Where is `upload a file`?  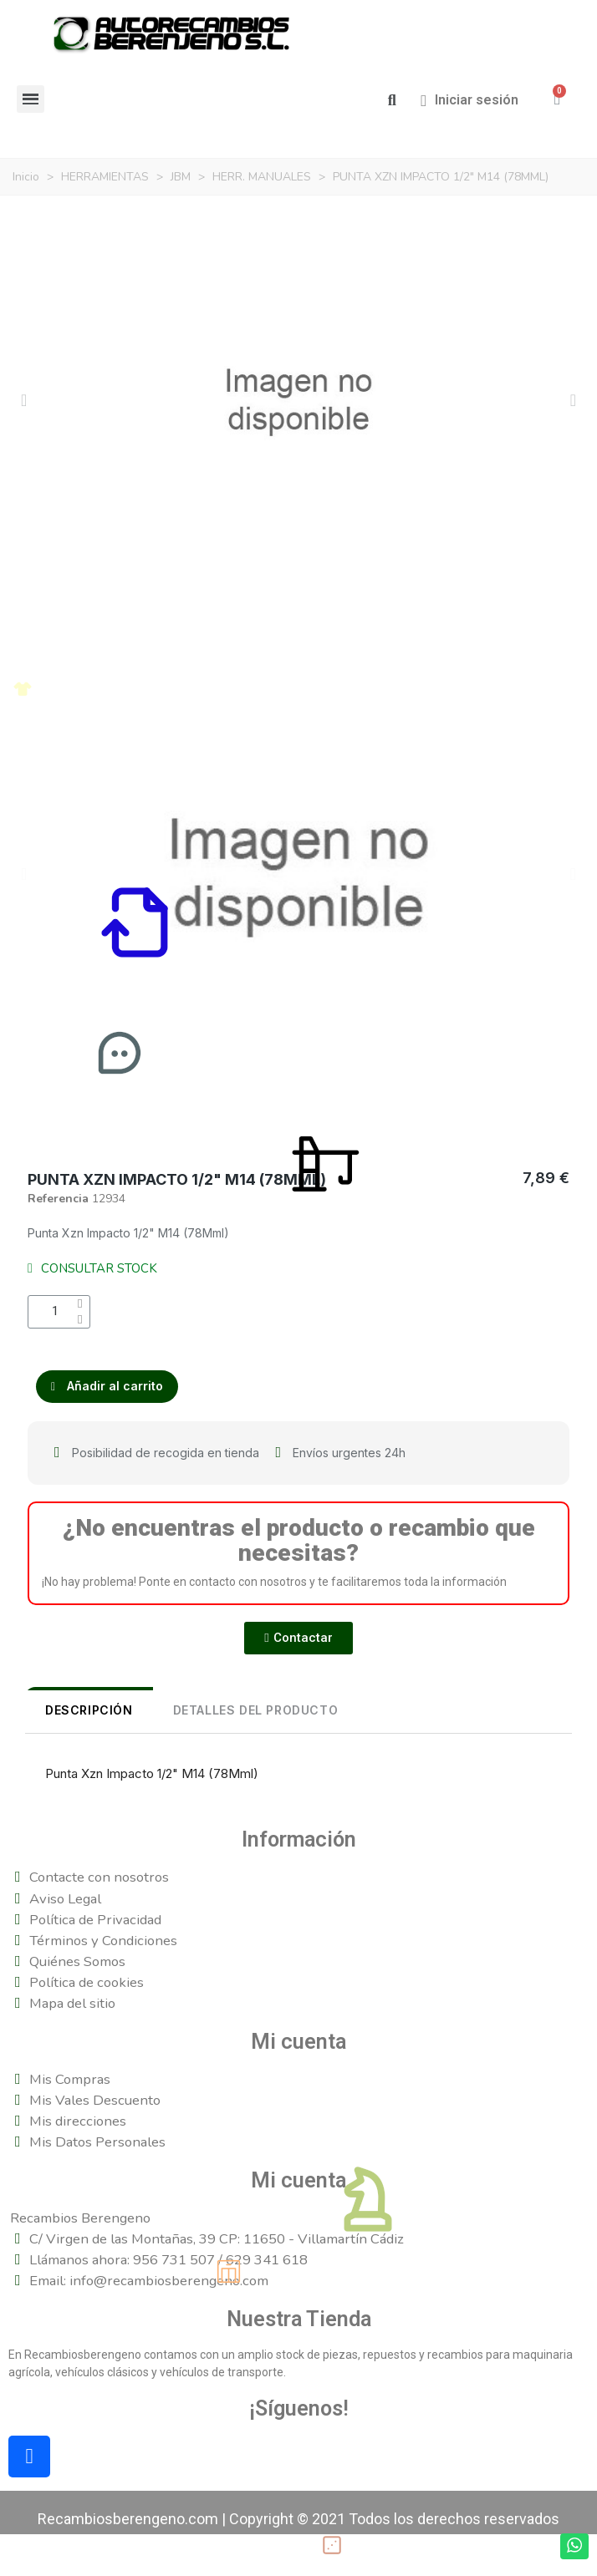
upload a file is located at coordinates (136, 922).